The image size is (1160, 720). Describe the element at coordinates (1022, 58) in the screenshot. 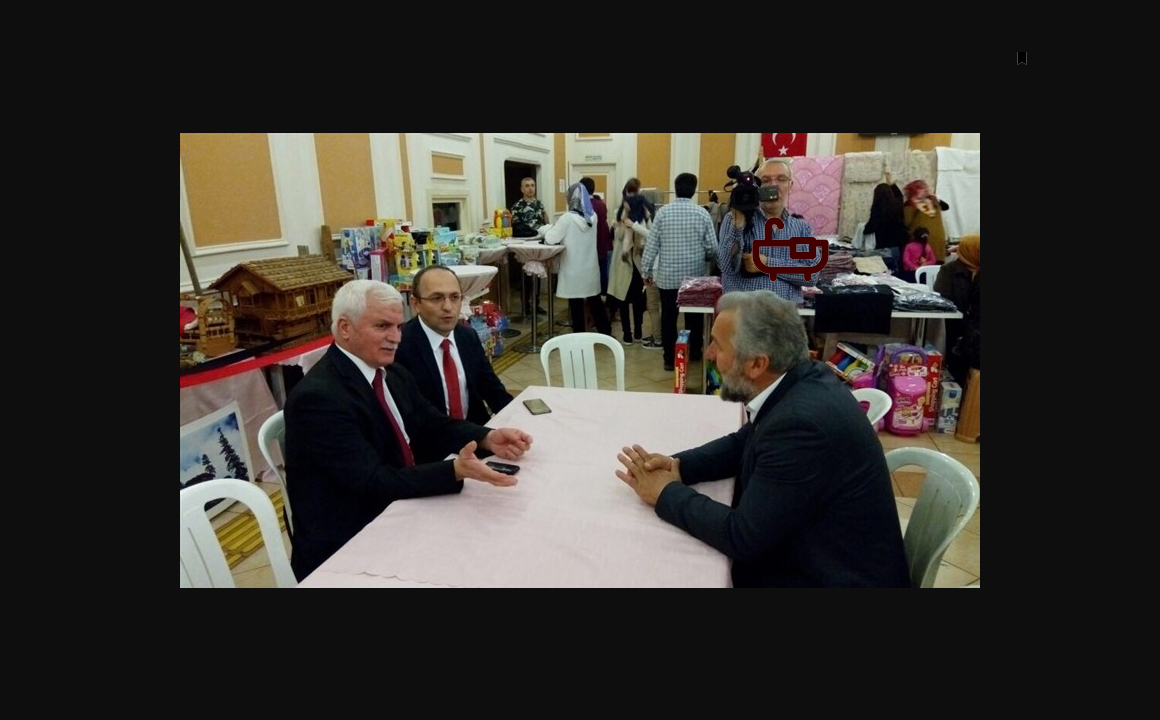

I see `save item to bookmarks` at that location.